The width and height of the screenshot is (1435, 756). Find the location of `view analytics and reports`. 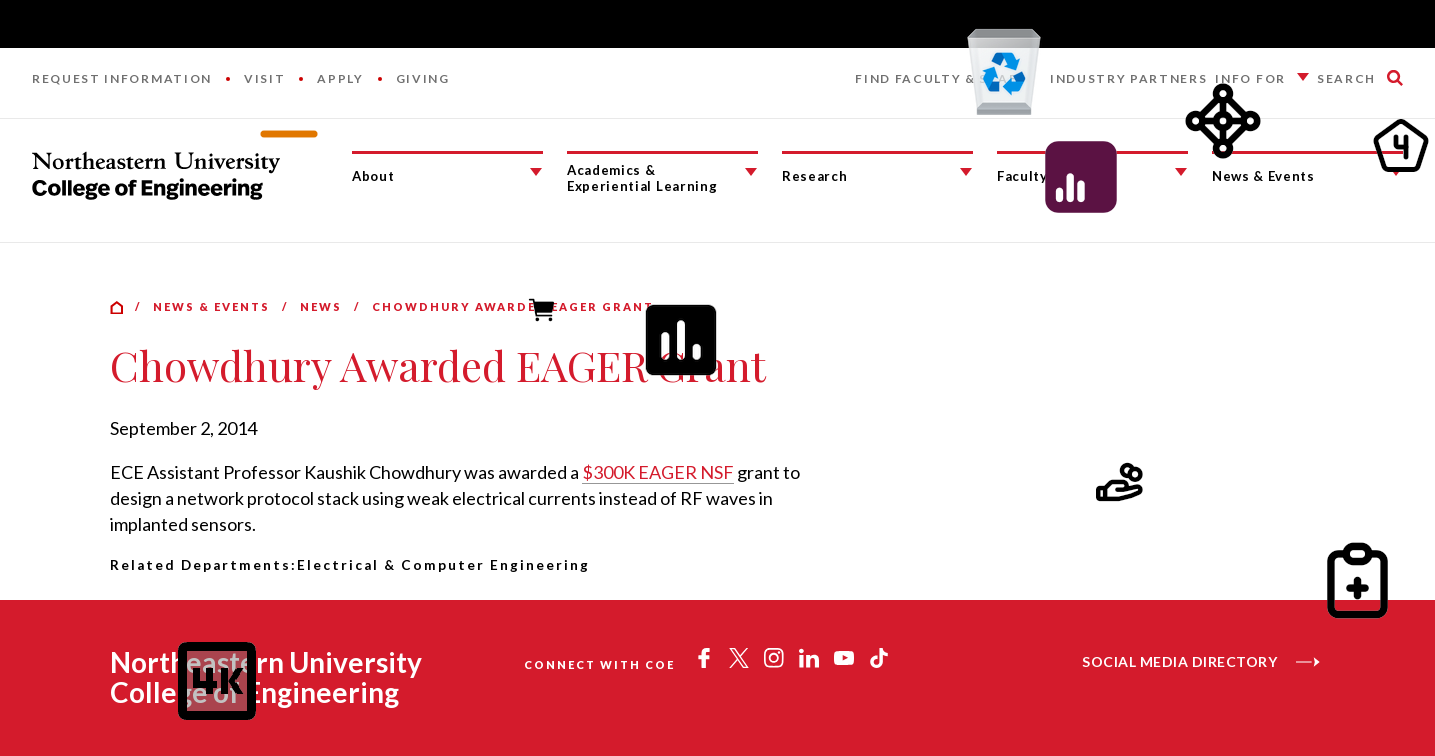

view analytics and reports is located at coordinates (681, 340).